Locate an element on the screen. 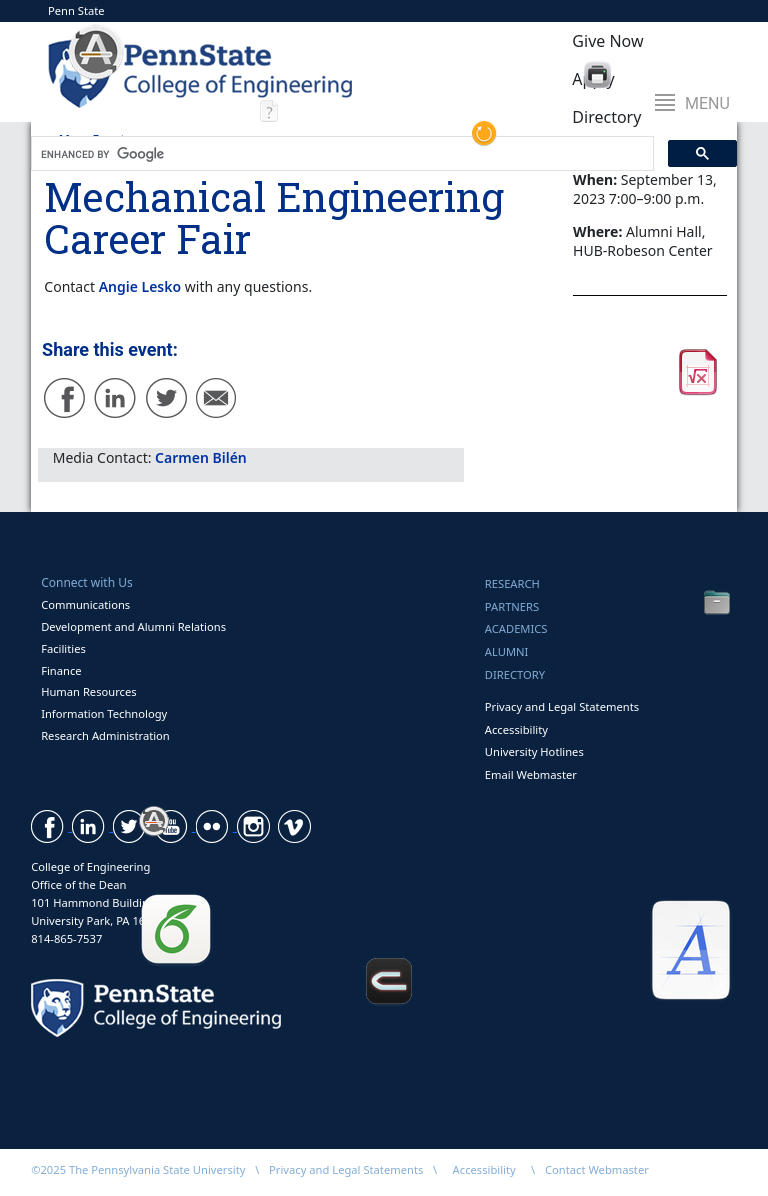  open a font file is located at coordinates (691, 950).